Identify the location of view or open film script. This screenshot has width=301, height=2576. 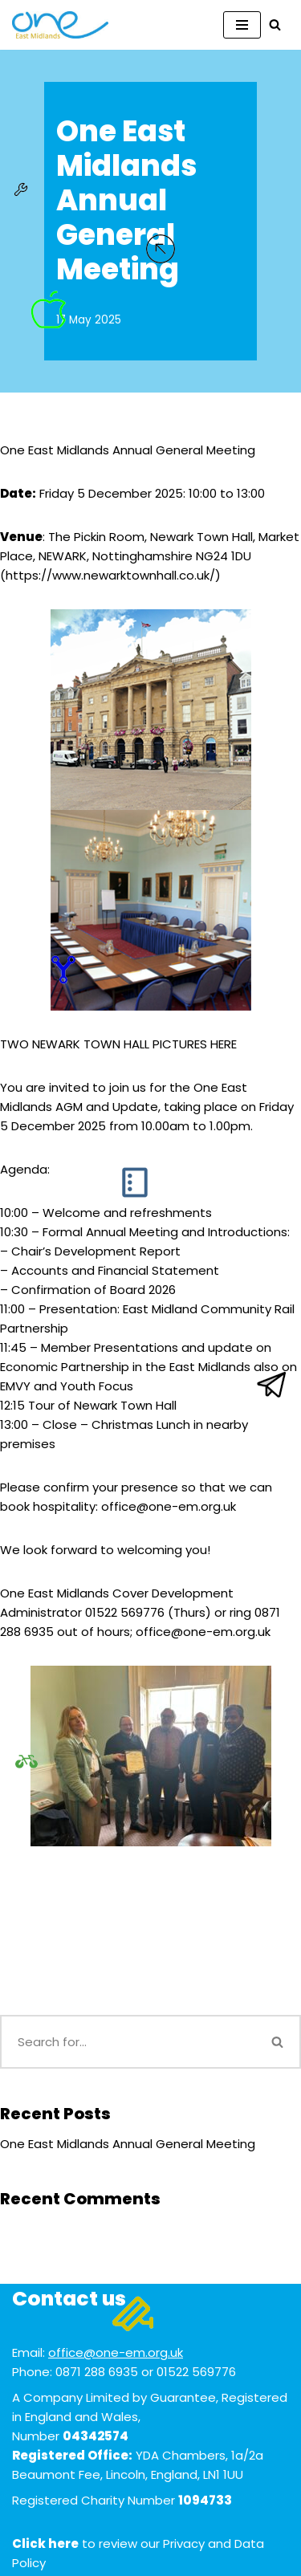
(135, 1182).